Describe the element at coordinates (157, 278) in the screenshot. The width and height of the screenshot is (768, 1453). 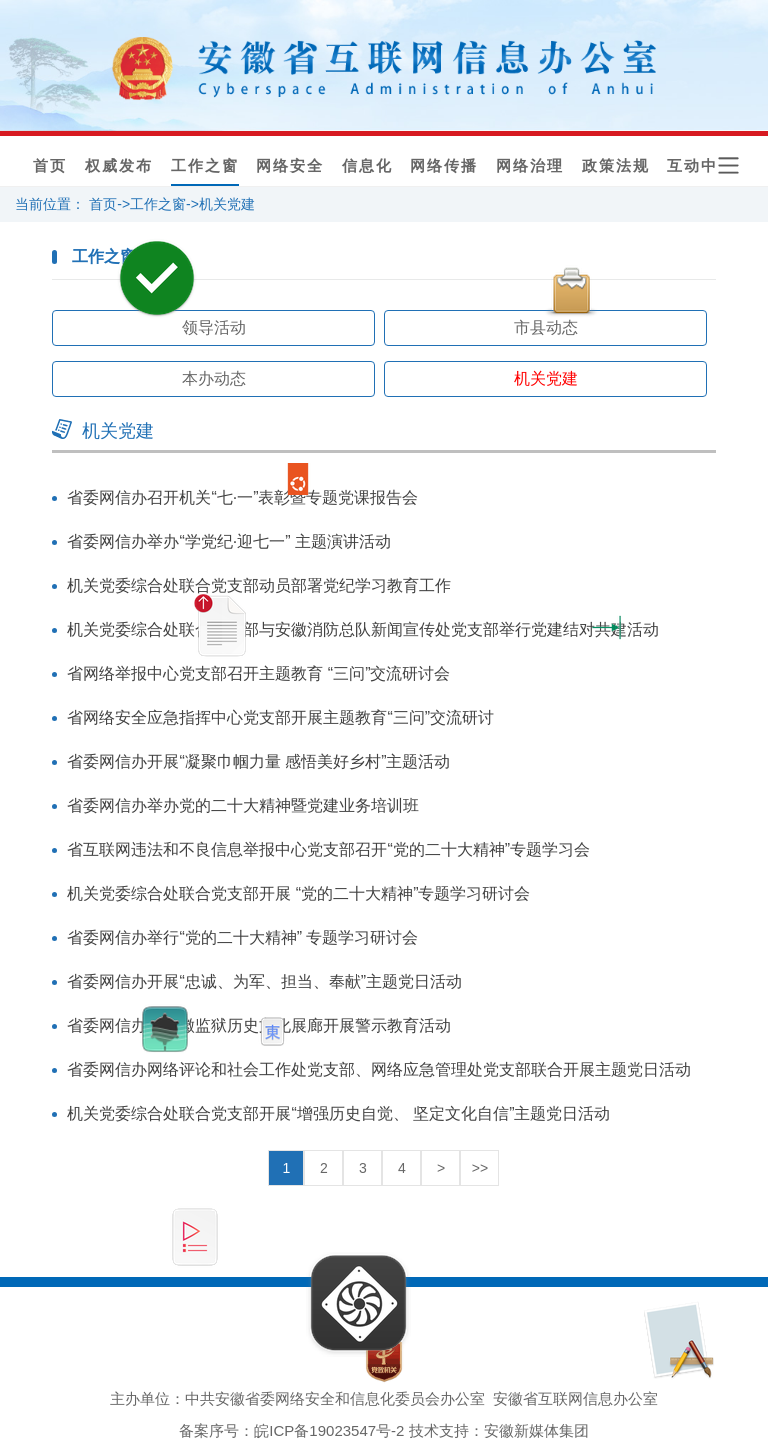
I see `confirm or accept an action` at that location.